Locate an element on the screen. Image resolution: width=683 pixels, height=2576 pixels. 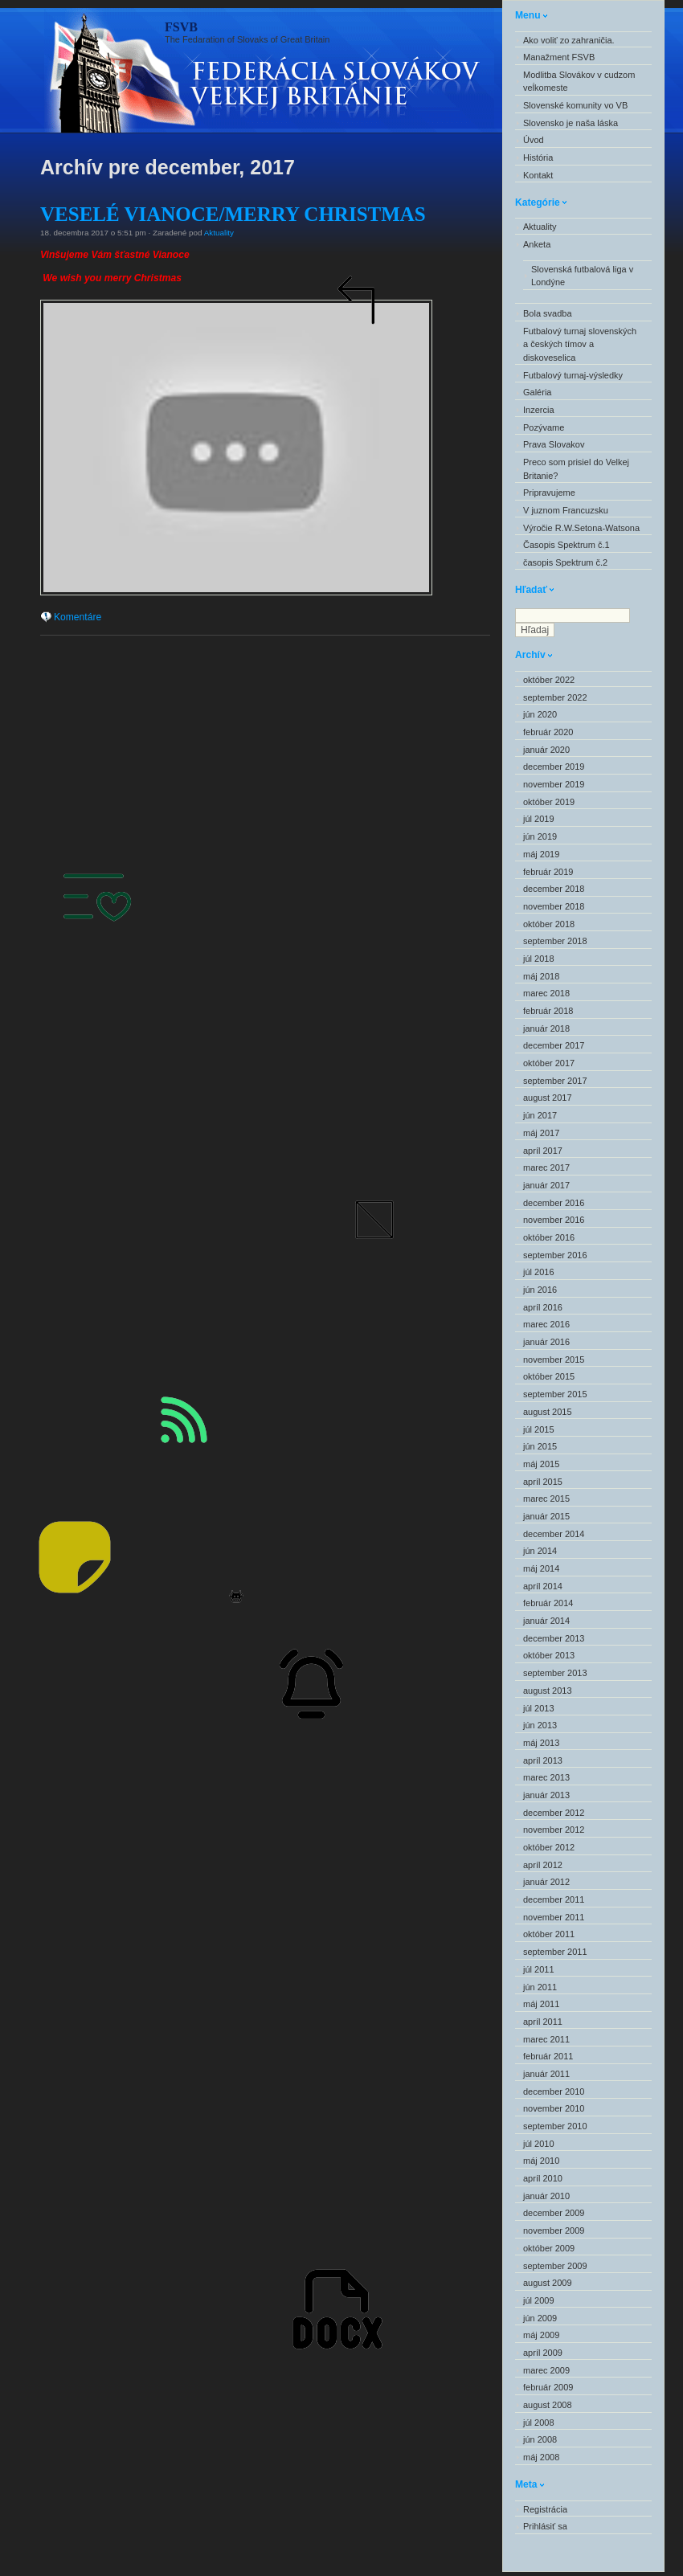
subscribe to RSS feed is located at coordinates (182, 1421).